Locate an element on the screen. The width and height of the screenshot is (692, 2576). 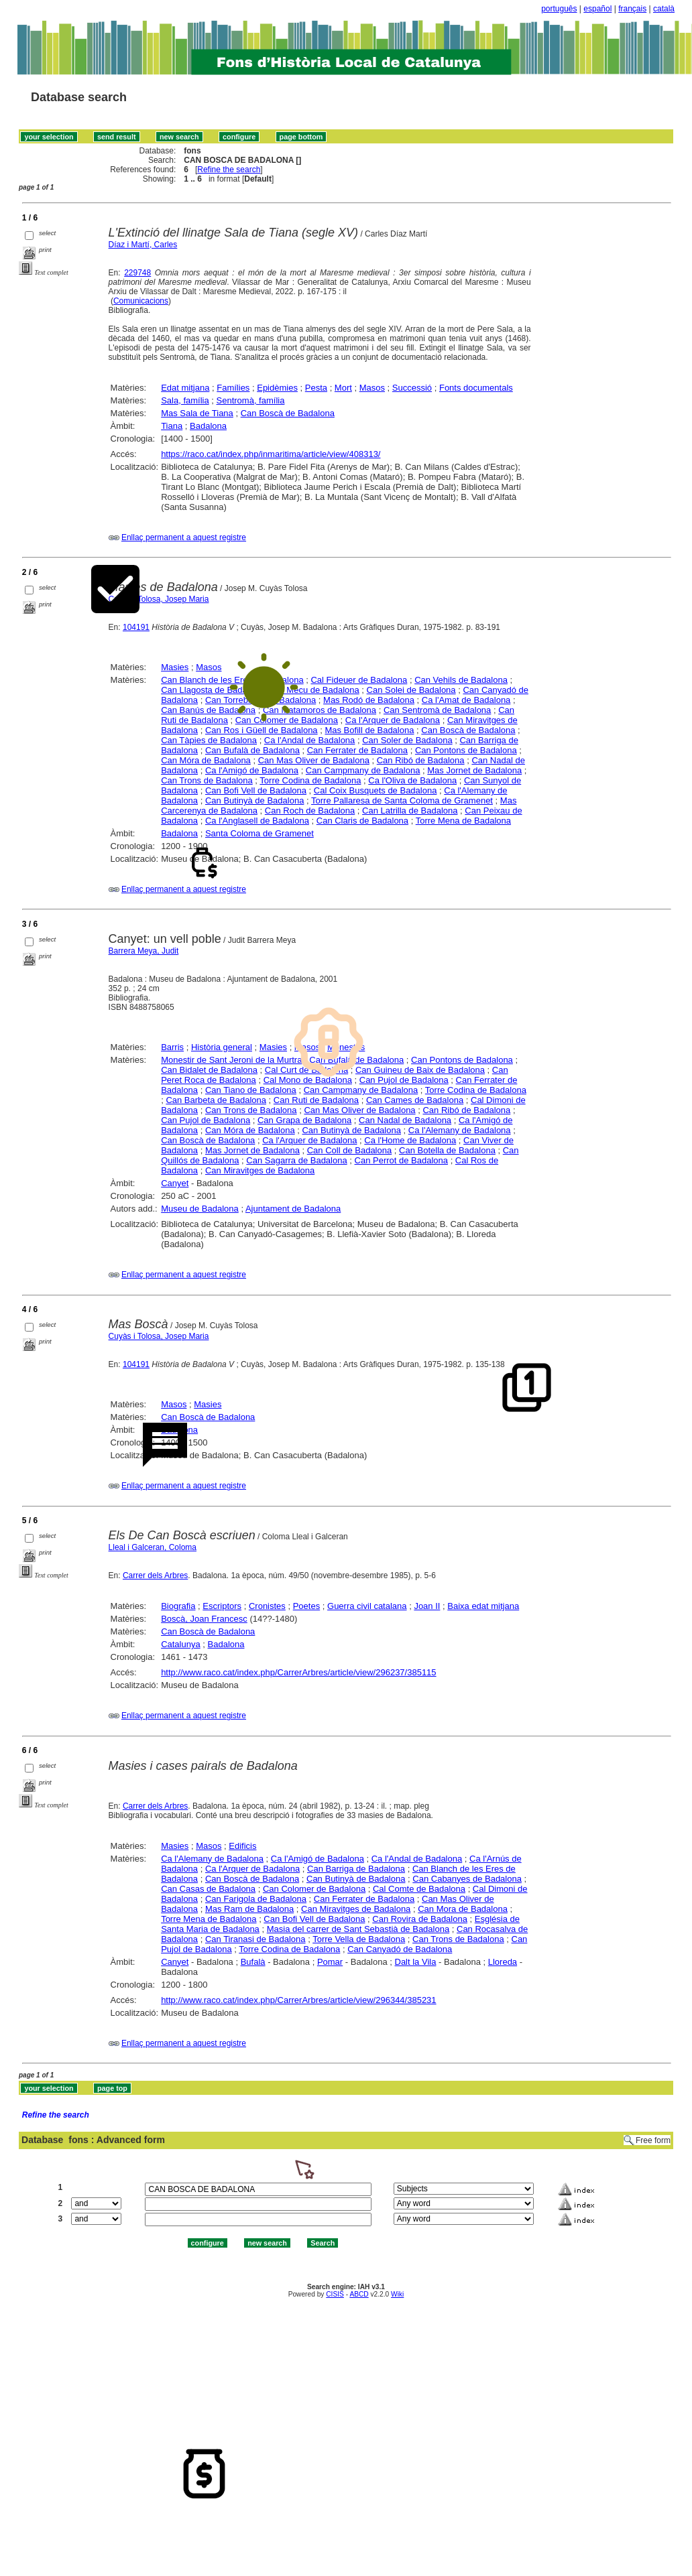
view first item in a collection is located at coordinates (526, 1387).